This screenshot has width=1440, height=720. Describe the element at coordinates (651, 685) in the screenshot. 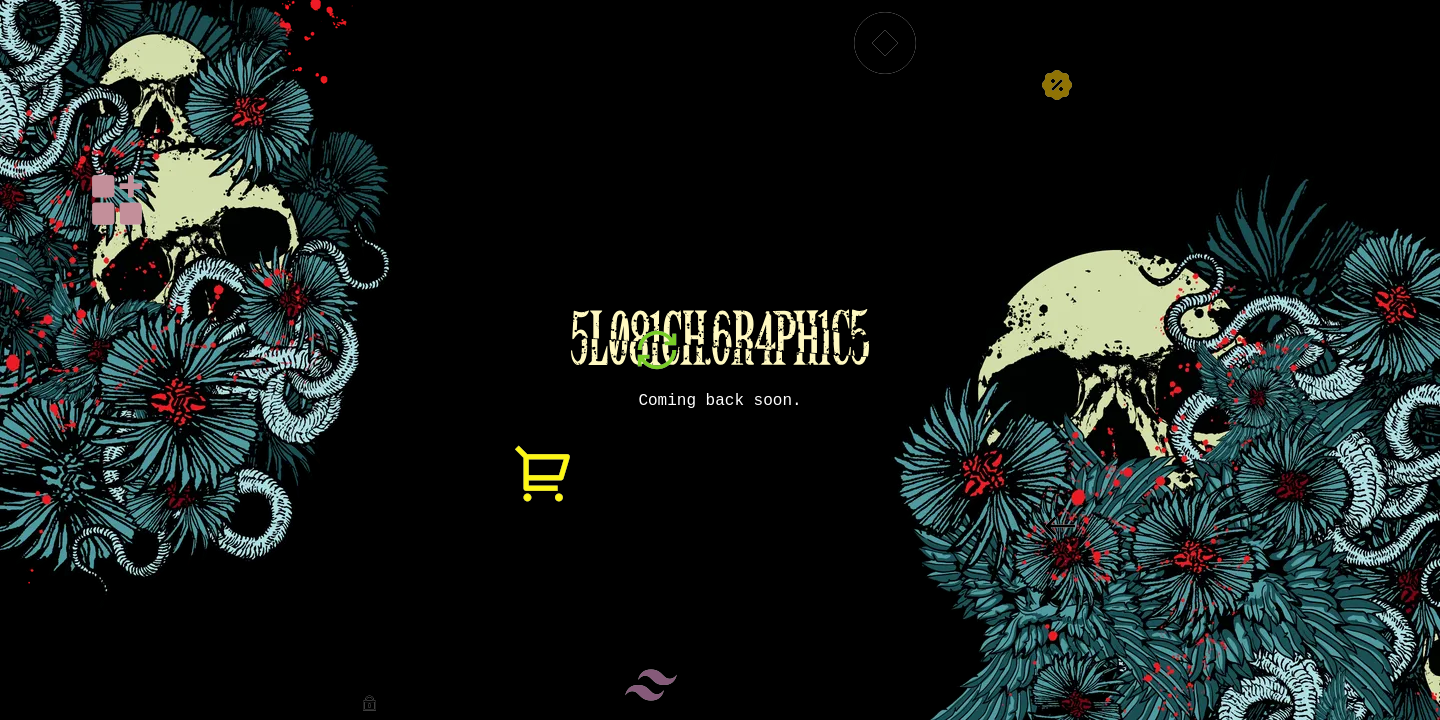

I see `tailwind css framework logo` at that location.